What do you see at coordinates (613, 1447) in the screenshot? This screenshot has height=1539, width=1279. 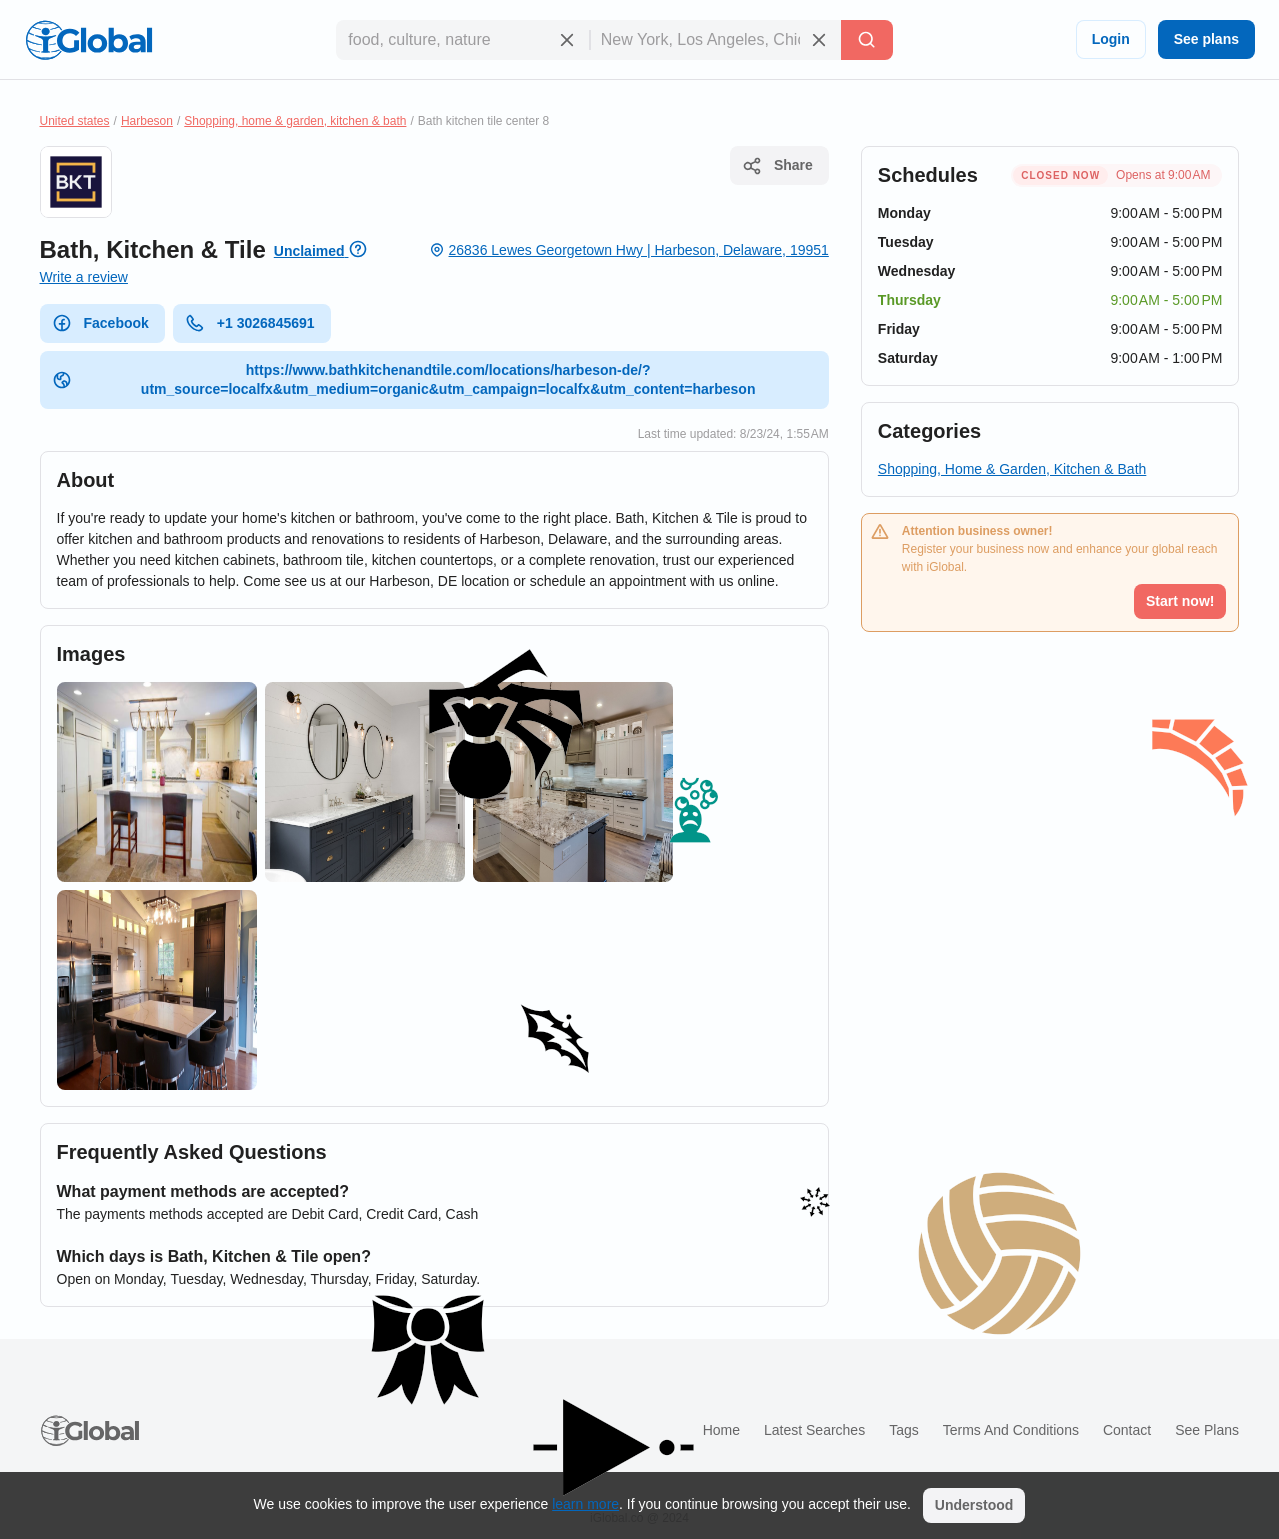 I see `represents a NOT logic gate in circuit design` at bounding box center [613, 1447].